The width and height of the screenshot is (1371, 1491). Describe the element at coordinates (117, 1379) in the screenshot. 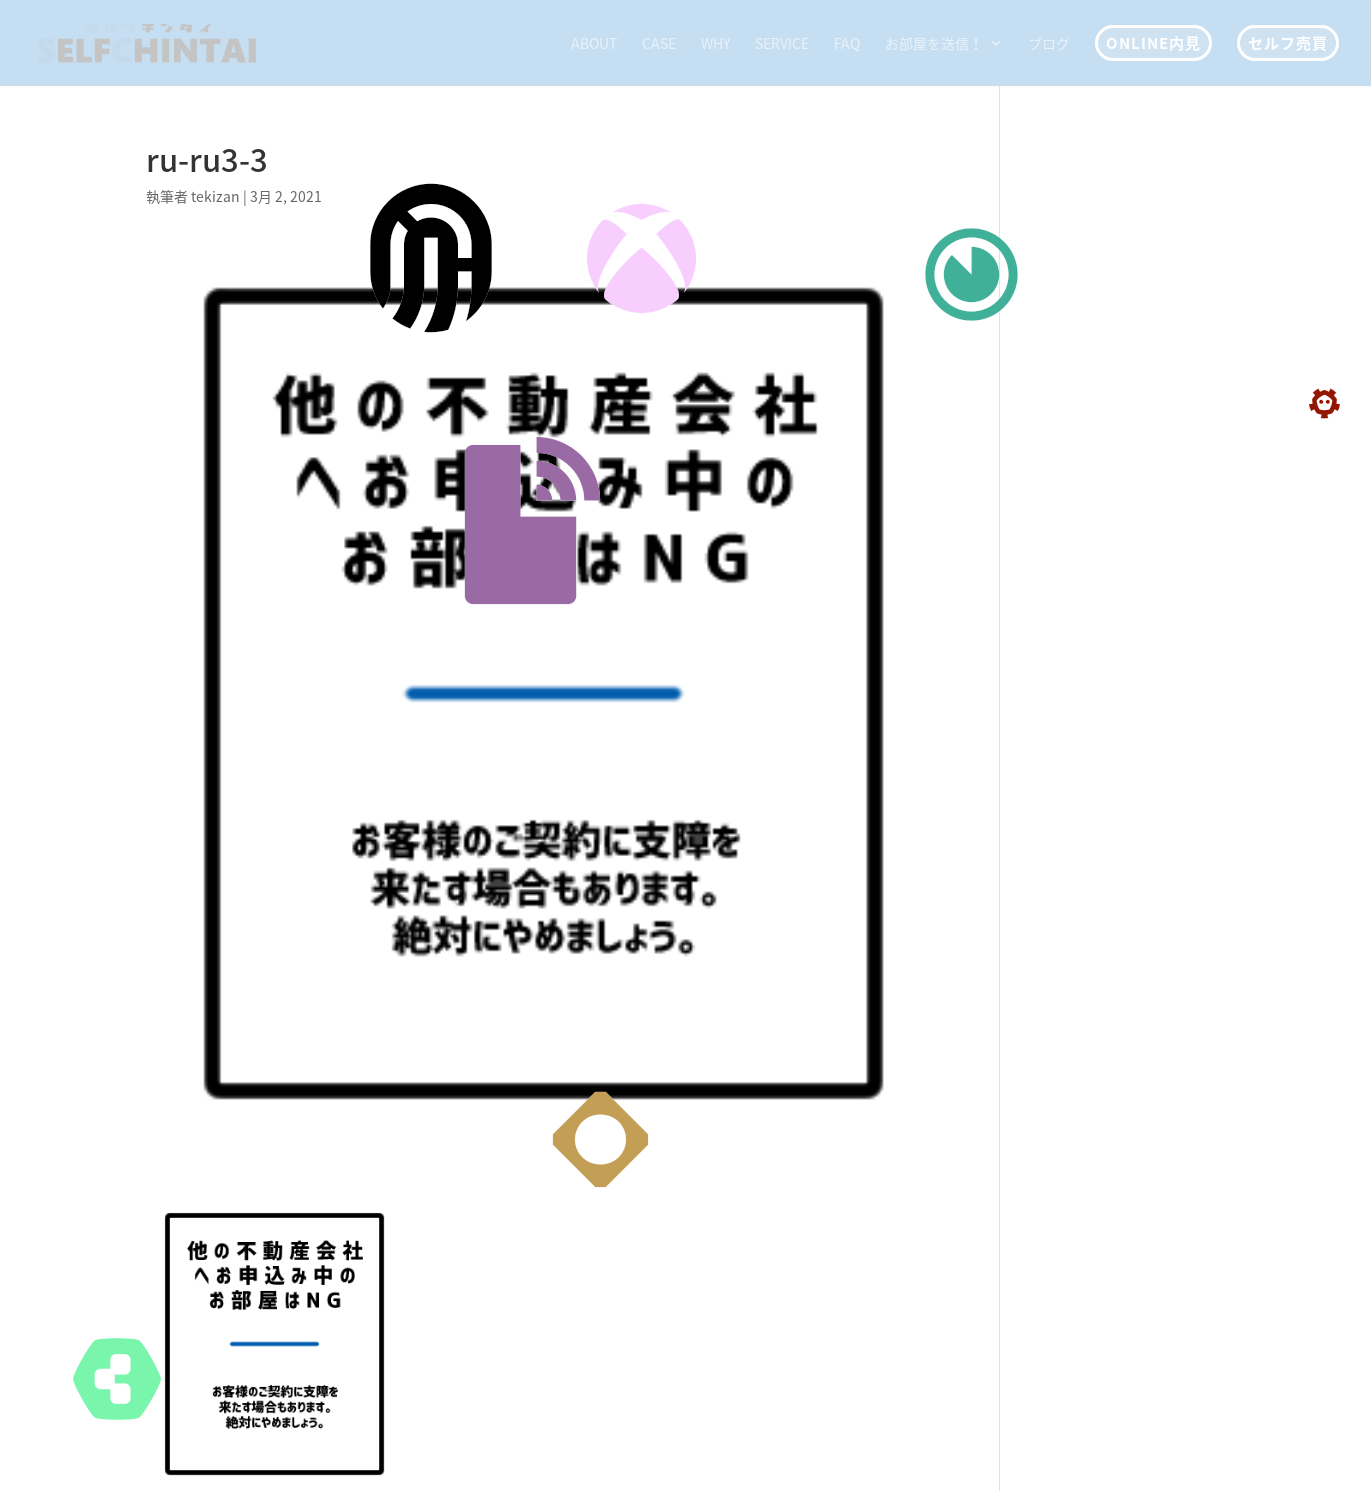

I see `cloudron platform logo` at that location.